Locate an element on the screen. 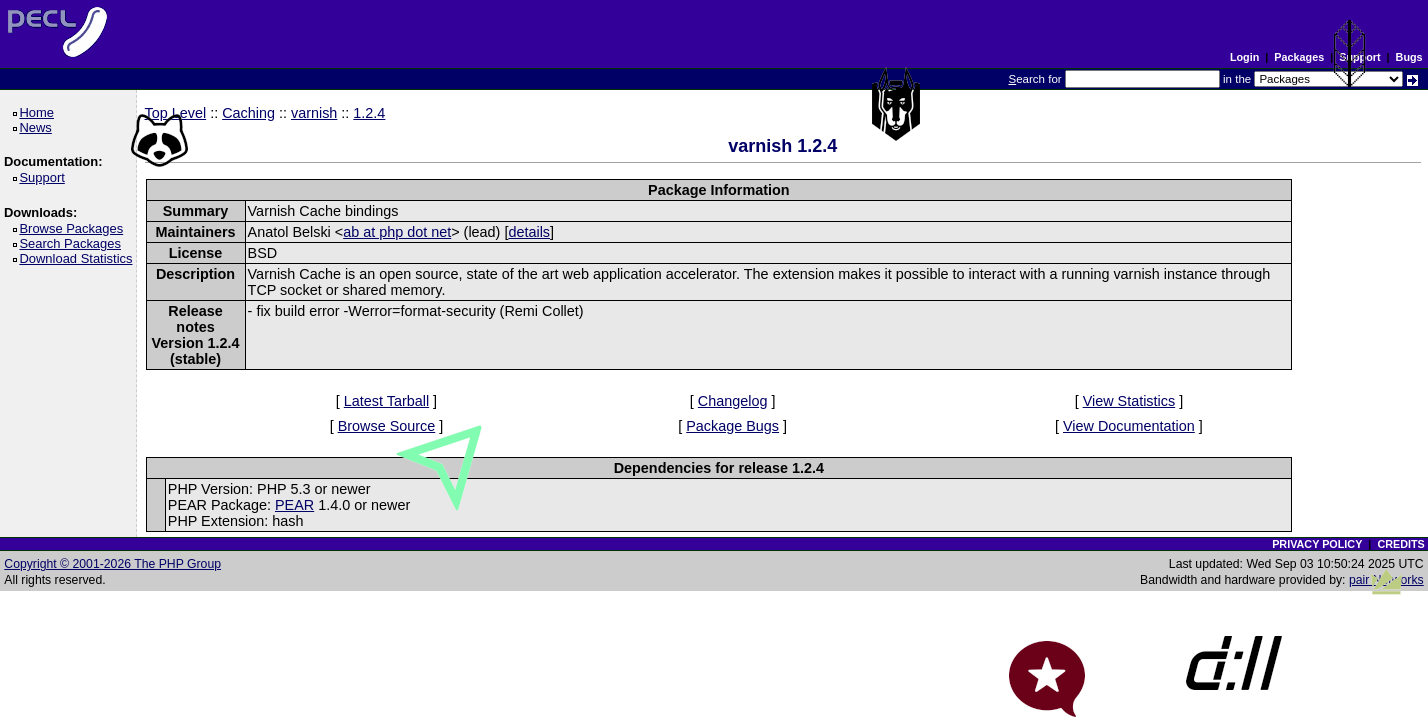  open protocols.io website or app is located at coordinates (159, 140).